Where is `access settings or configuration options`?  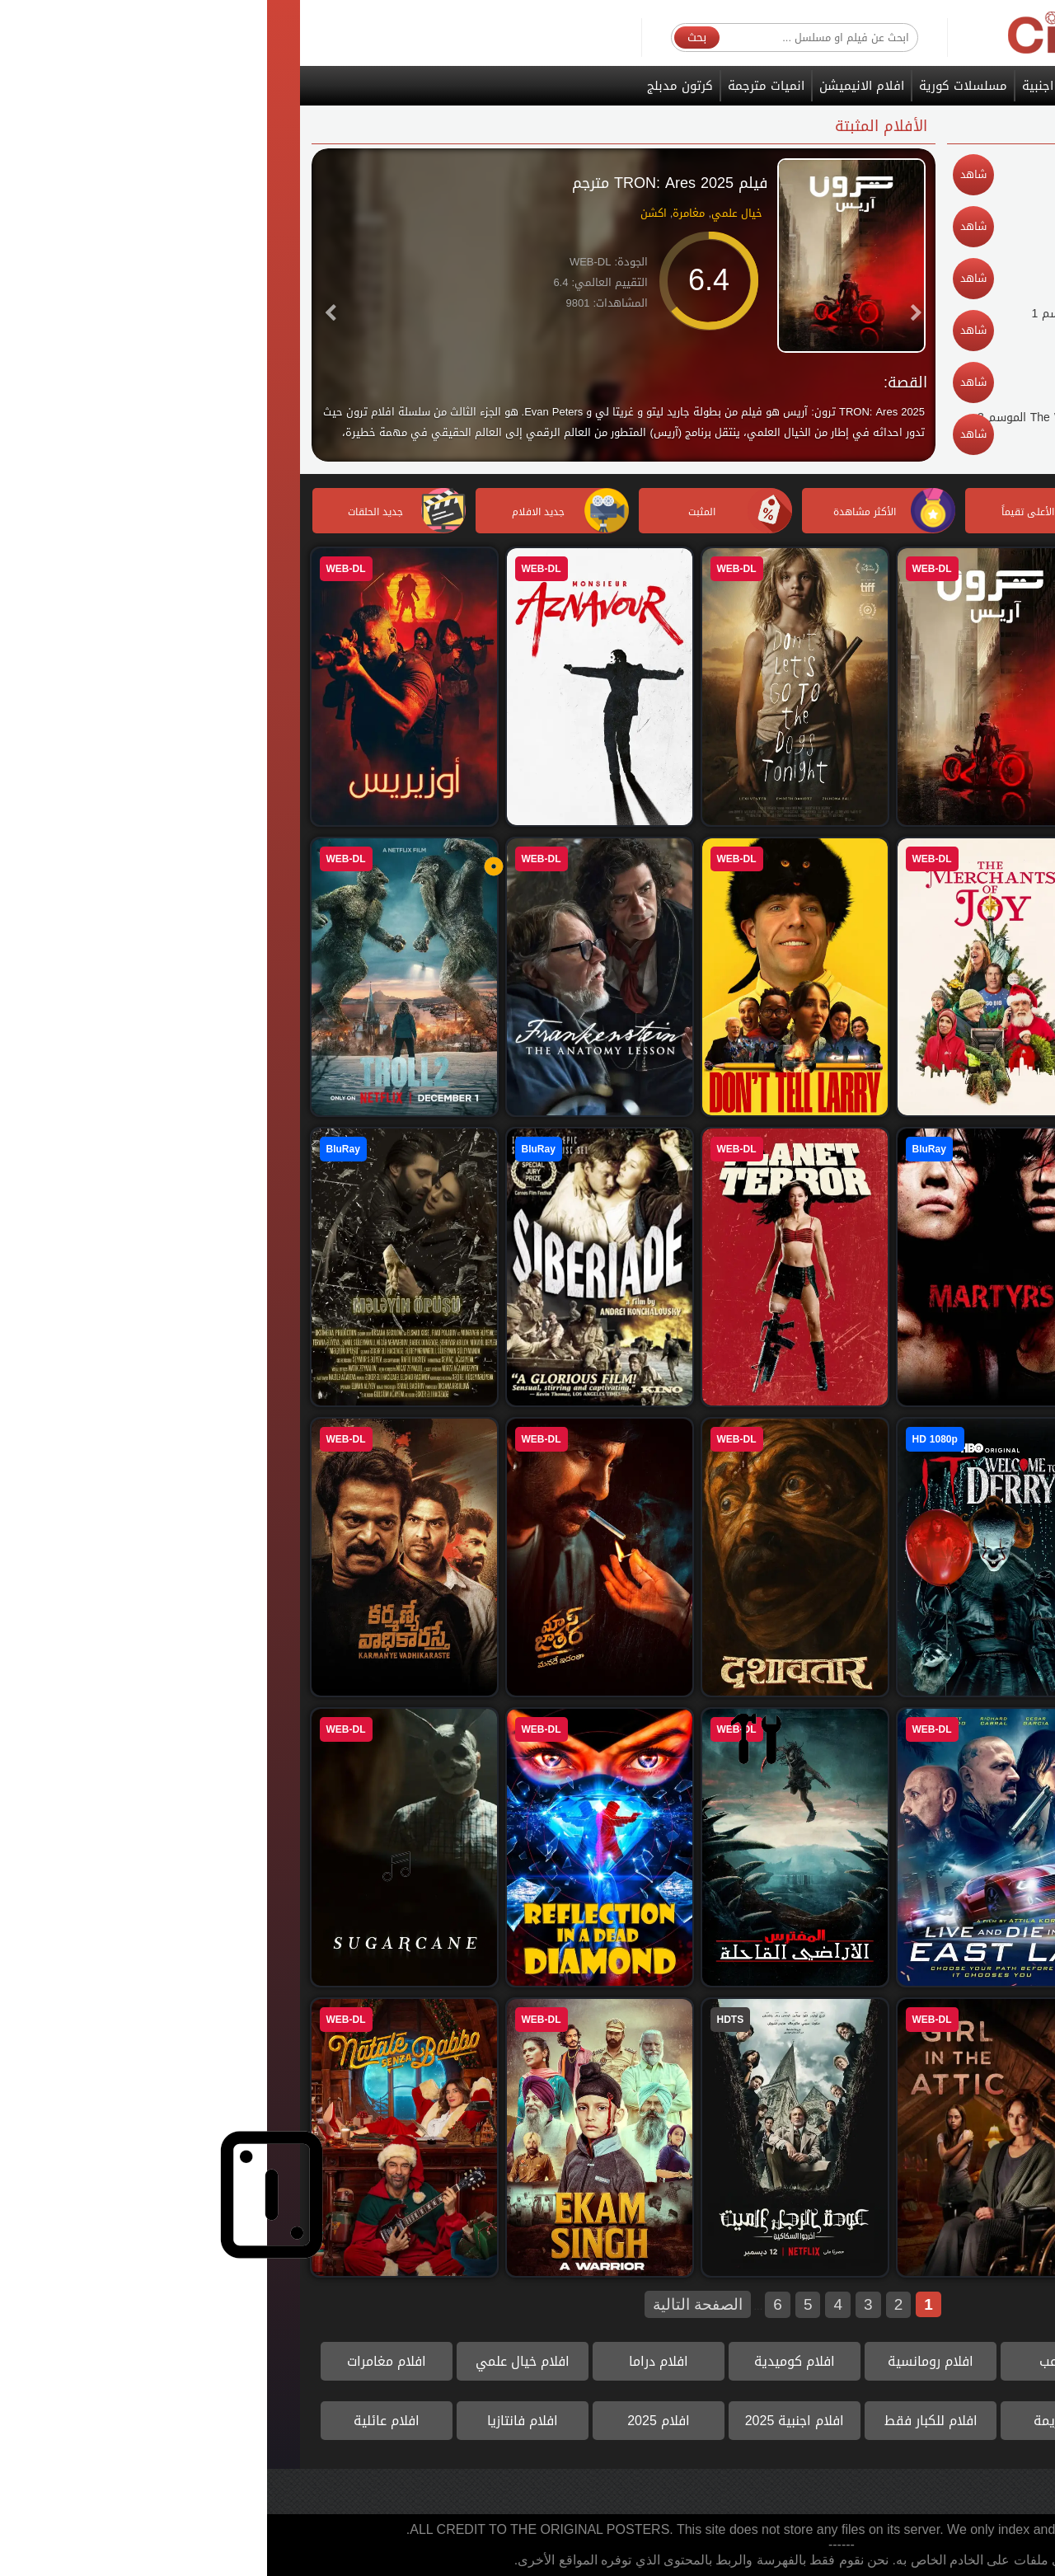 access settings or configuration options is located at coordinates (756, 1738).